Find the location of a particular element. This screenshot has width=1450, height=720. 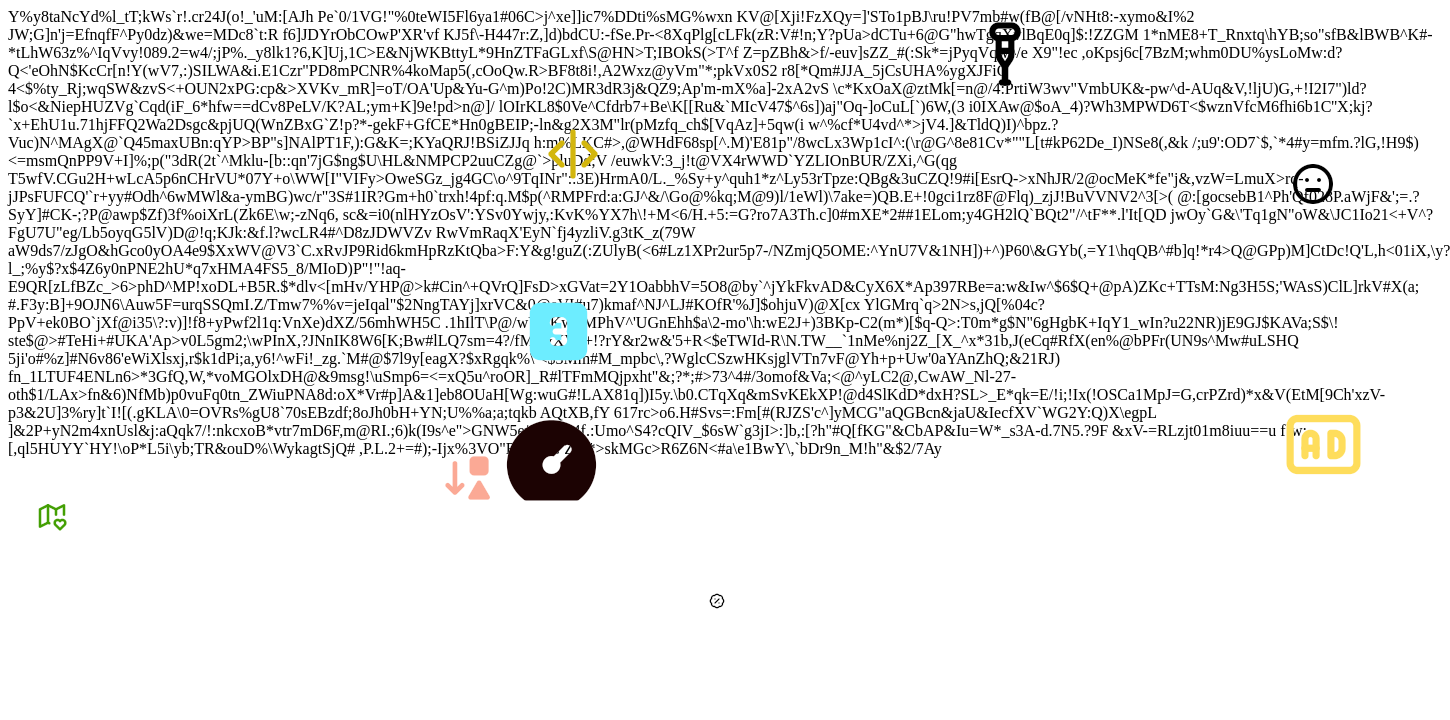

sort items by shape in ascending order is located at coordinates (467, 478).